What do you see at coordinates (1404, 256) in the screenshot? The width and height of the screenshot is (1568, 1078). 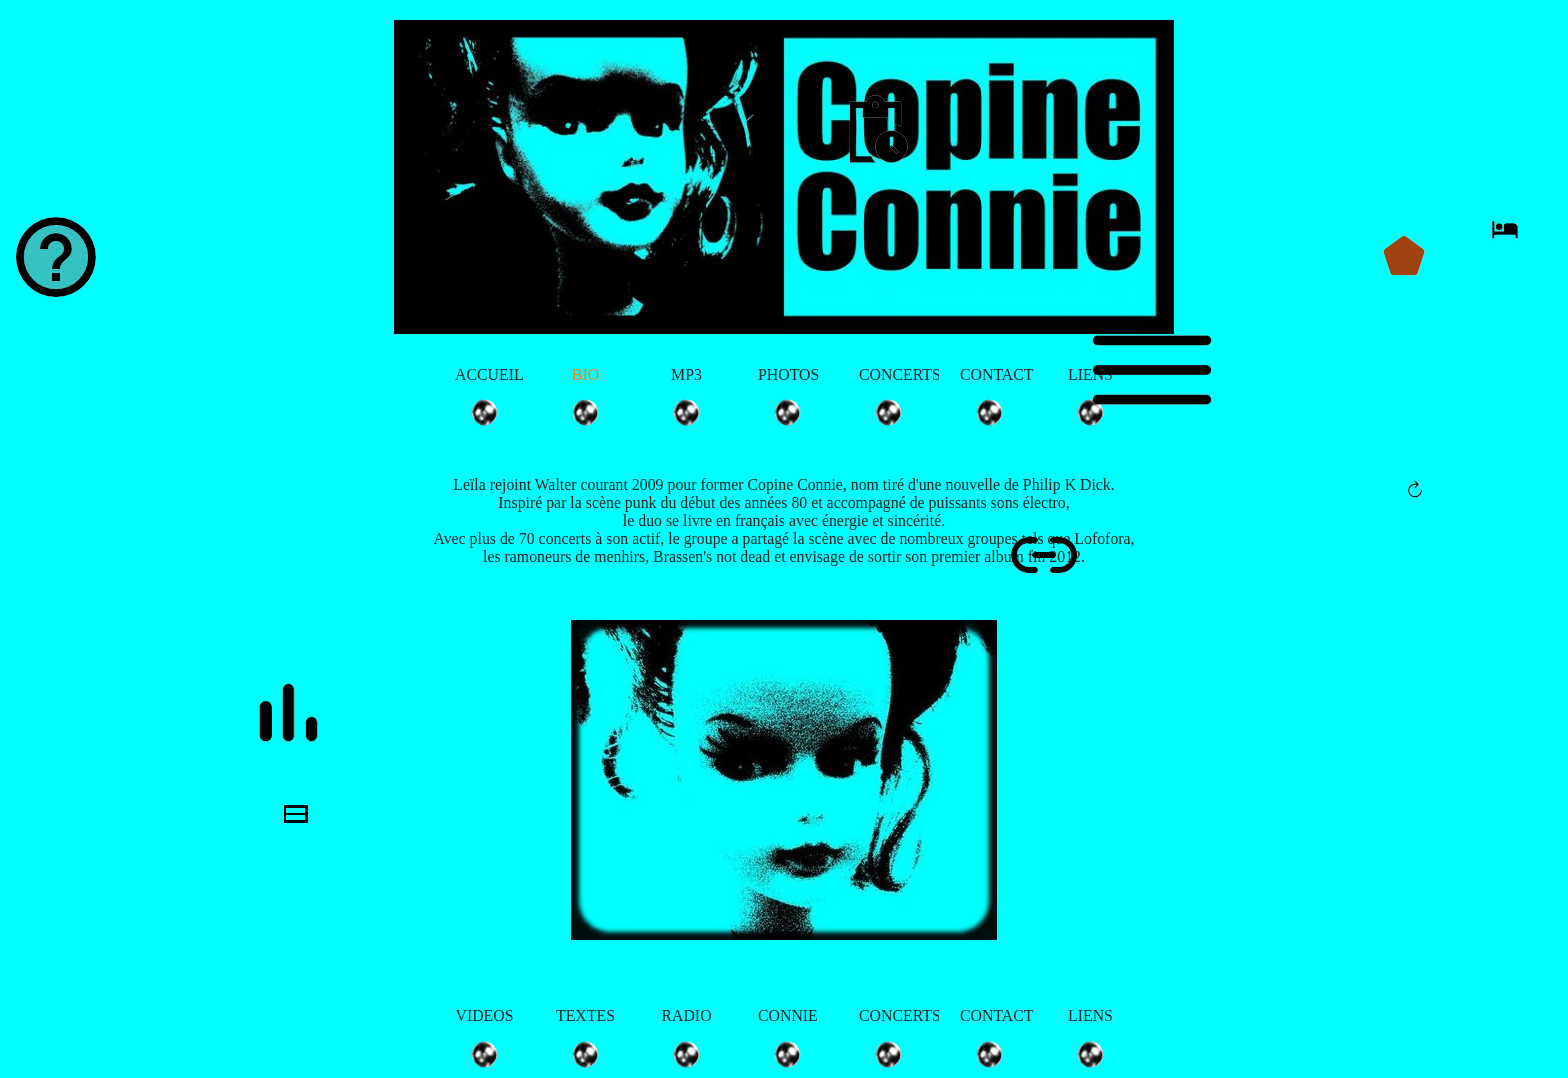 I see `indicates a pentagon-shaped category or tag` at bounding box center [1404, 256].